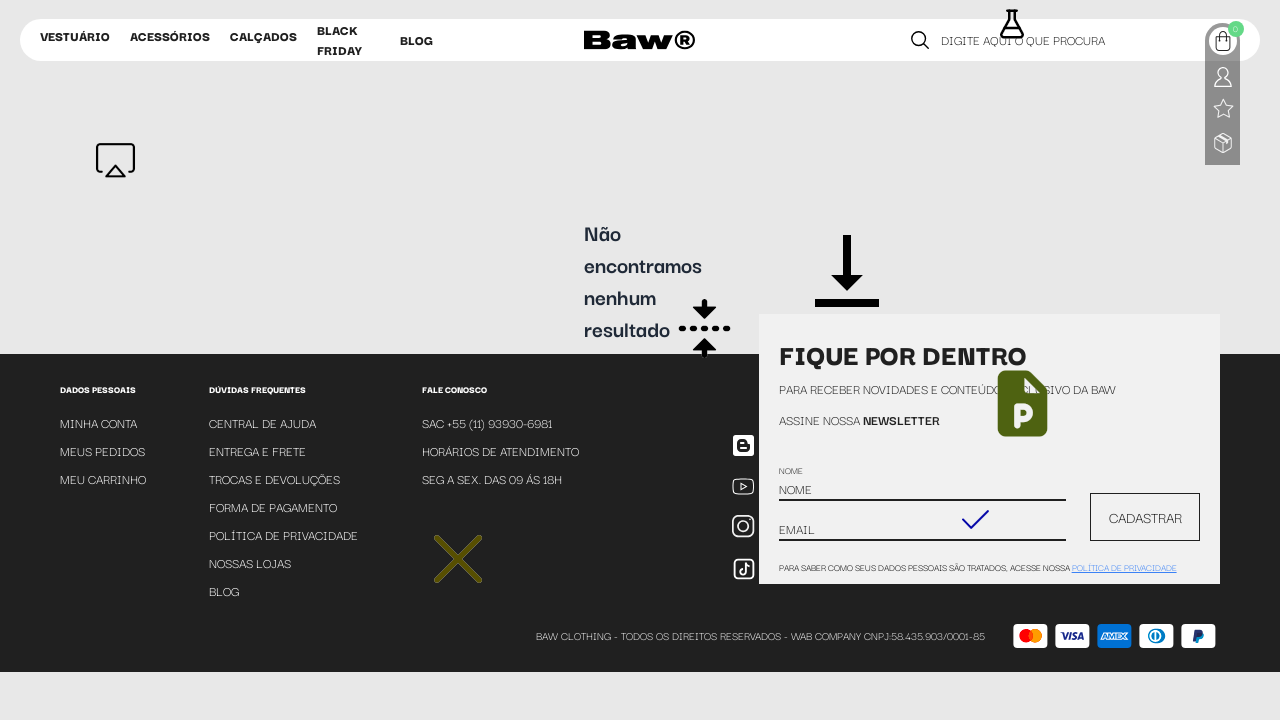 This screenshot has height=720, width=1280. I want to click on open a PowerPoint presentation file, so click(1022, 403).